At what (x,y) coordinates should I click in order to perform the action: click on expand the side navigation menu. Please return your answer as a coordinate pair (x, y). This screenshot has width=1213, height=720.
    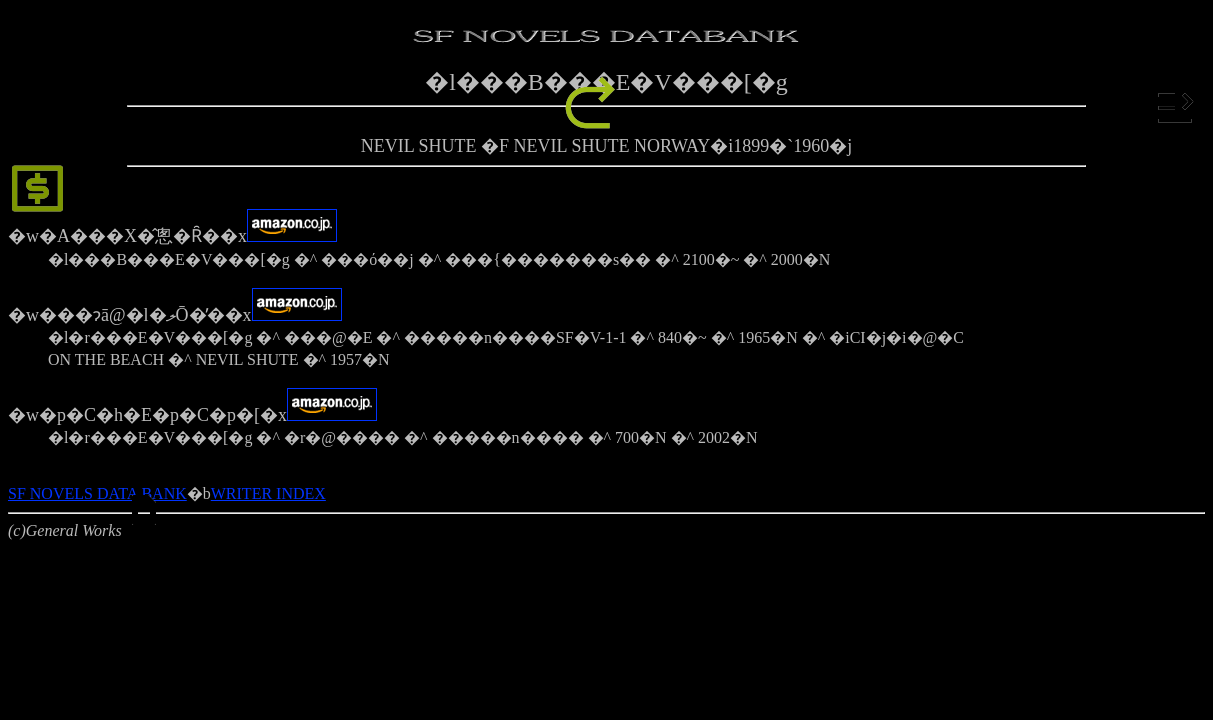
    Looking at the image, I should click on (1175, 108).